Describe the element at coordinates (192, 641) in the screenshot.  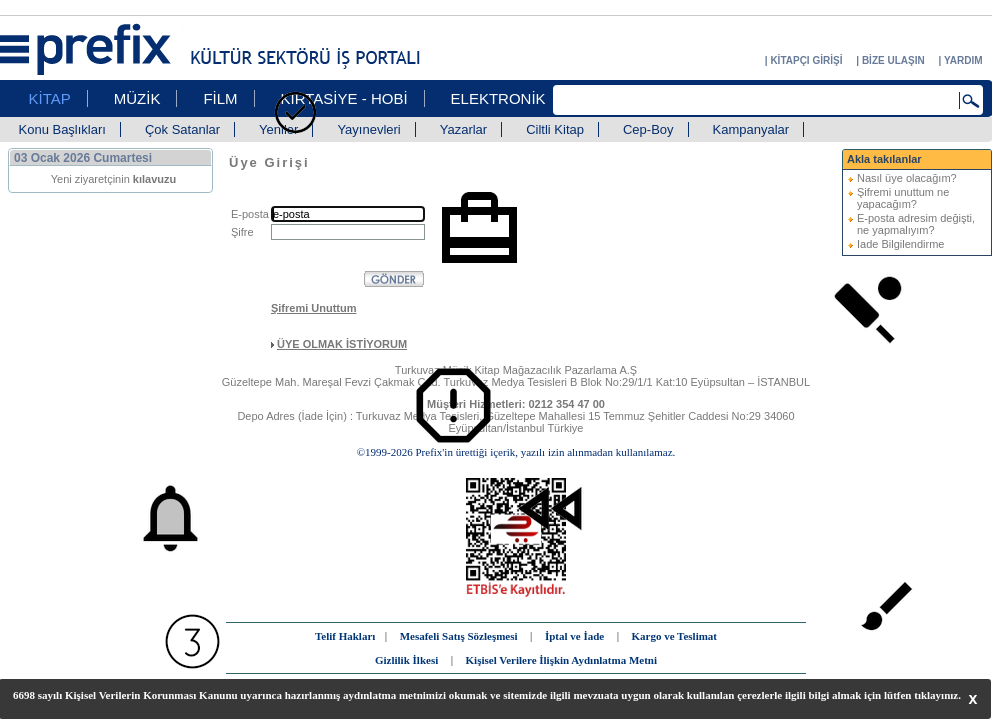
I see `indicates step three in a multi-step process` at that location.